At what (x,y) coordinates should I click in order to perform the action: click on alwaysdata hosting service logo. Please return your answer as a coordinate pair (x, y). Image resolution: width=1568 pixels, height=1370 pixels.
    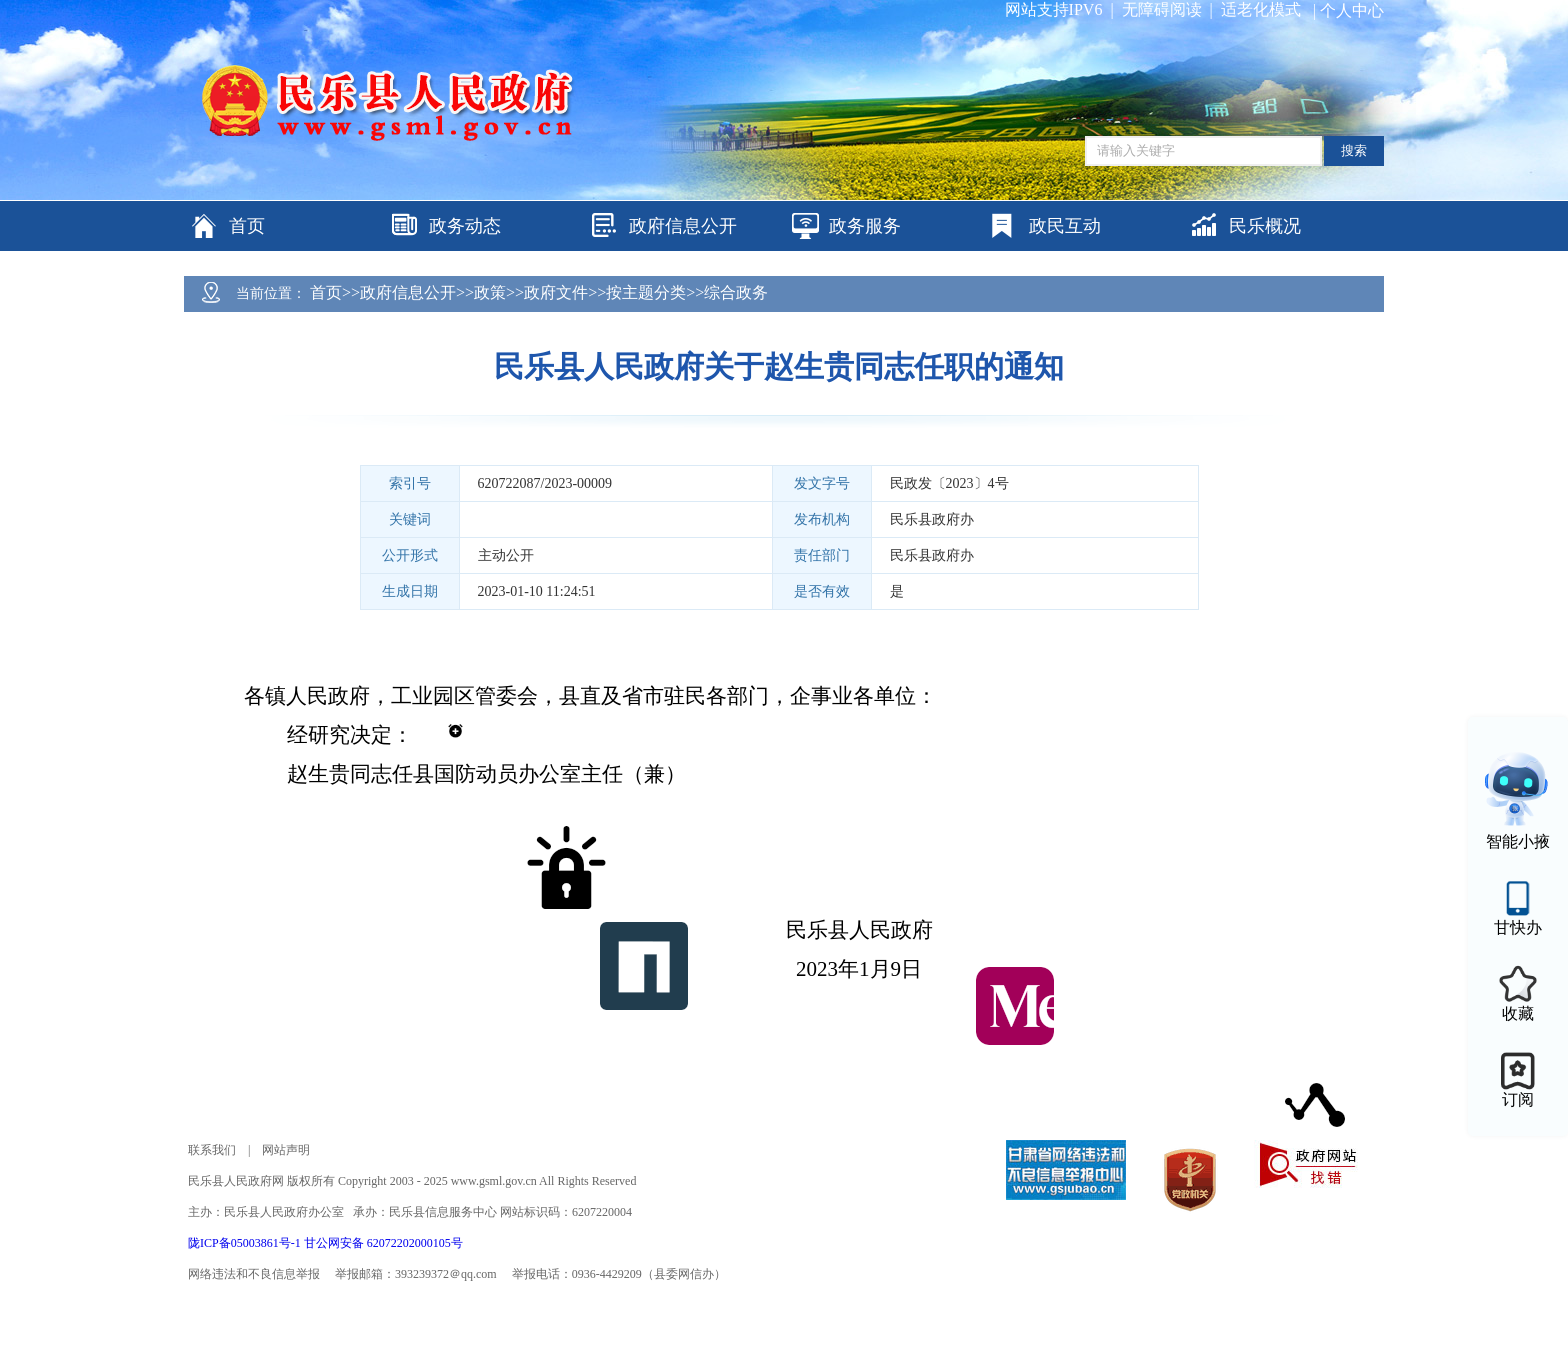
    Looking at the image, I should click on (1315, 1105).